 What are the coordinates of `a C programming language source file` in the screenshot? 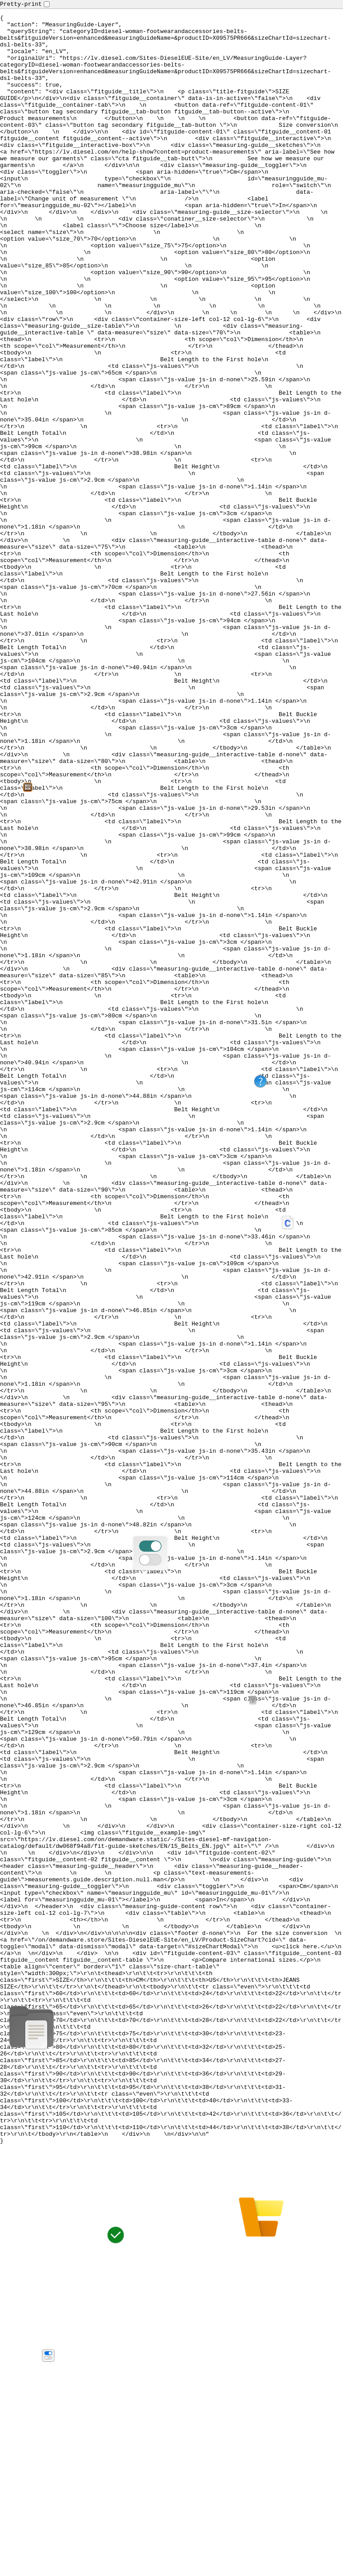 It's located at (288, 1222).